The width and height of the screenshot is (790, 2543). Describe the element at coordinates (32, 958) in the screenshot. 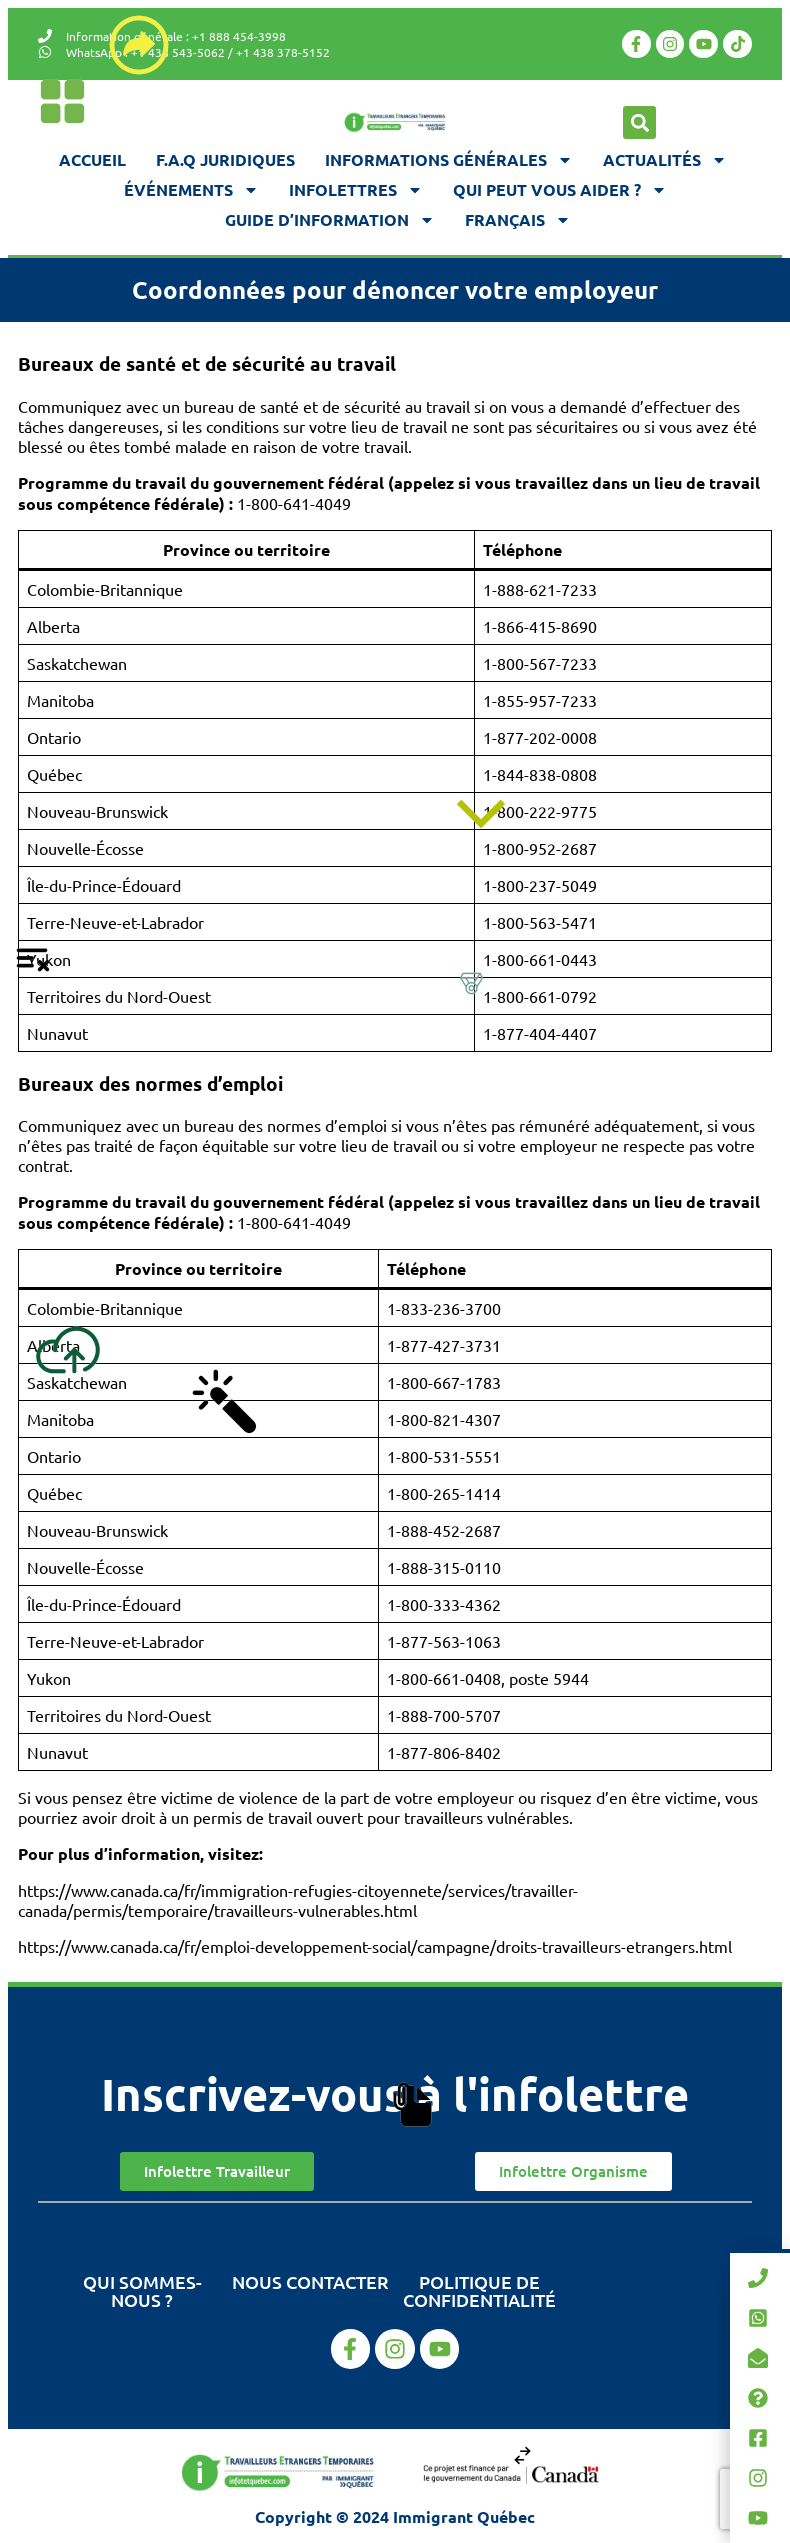

I see `remove a playlist` at that location.